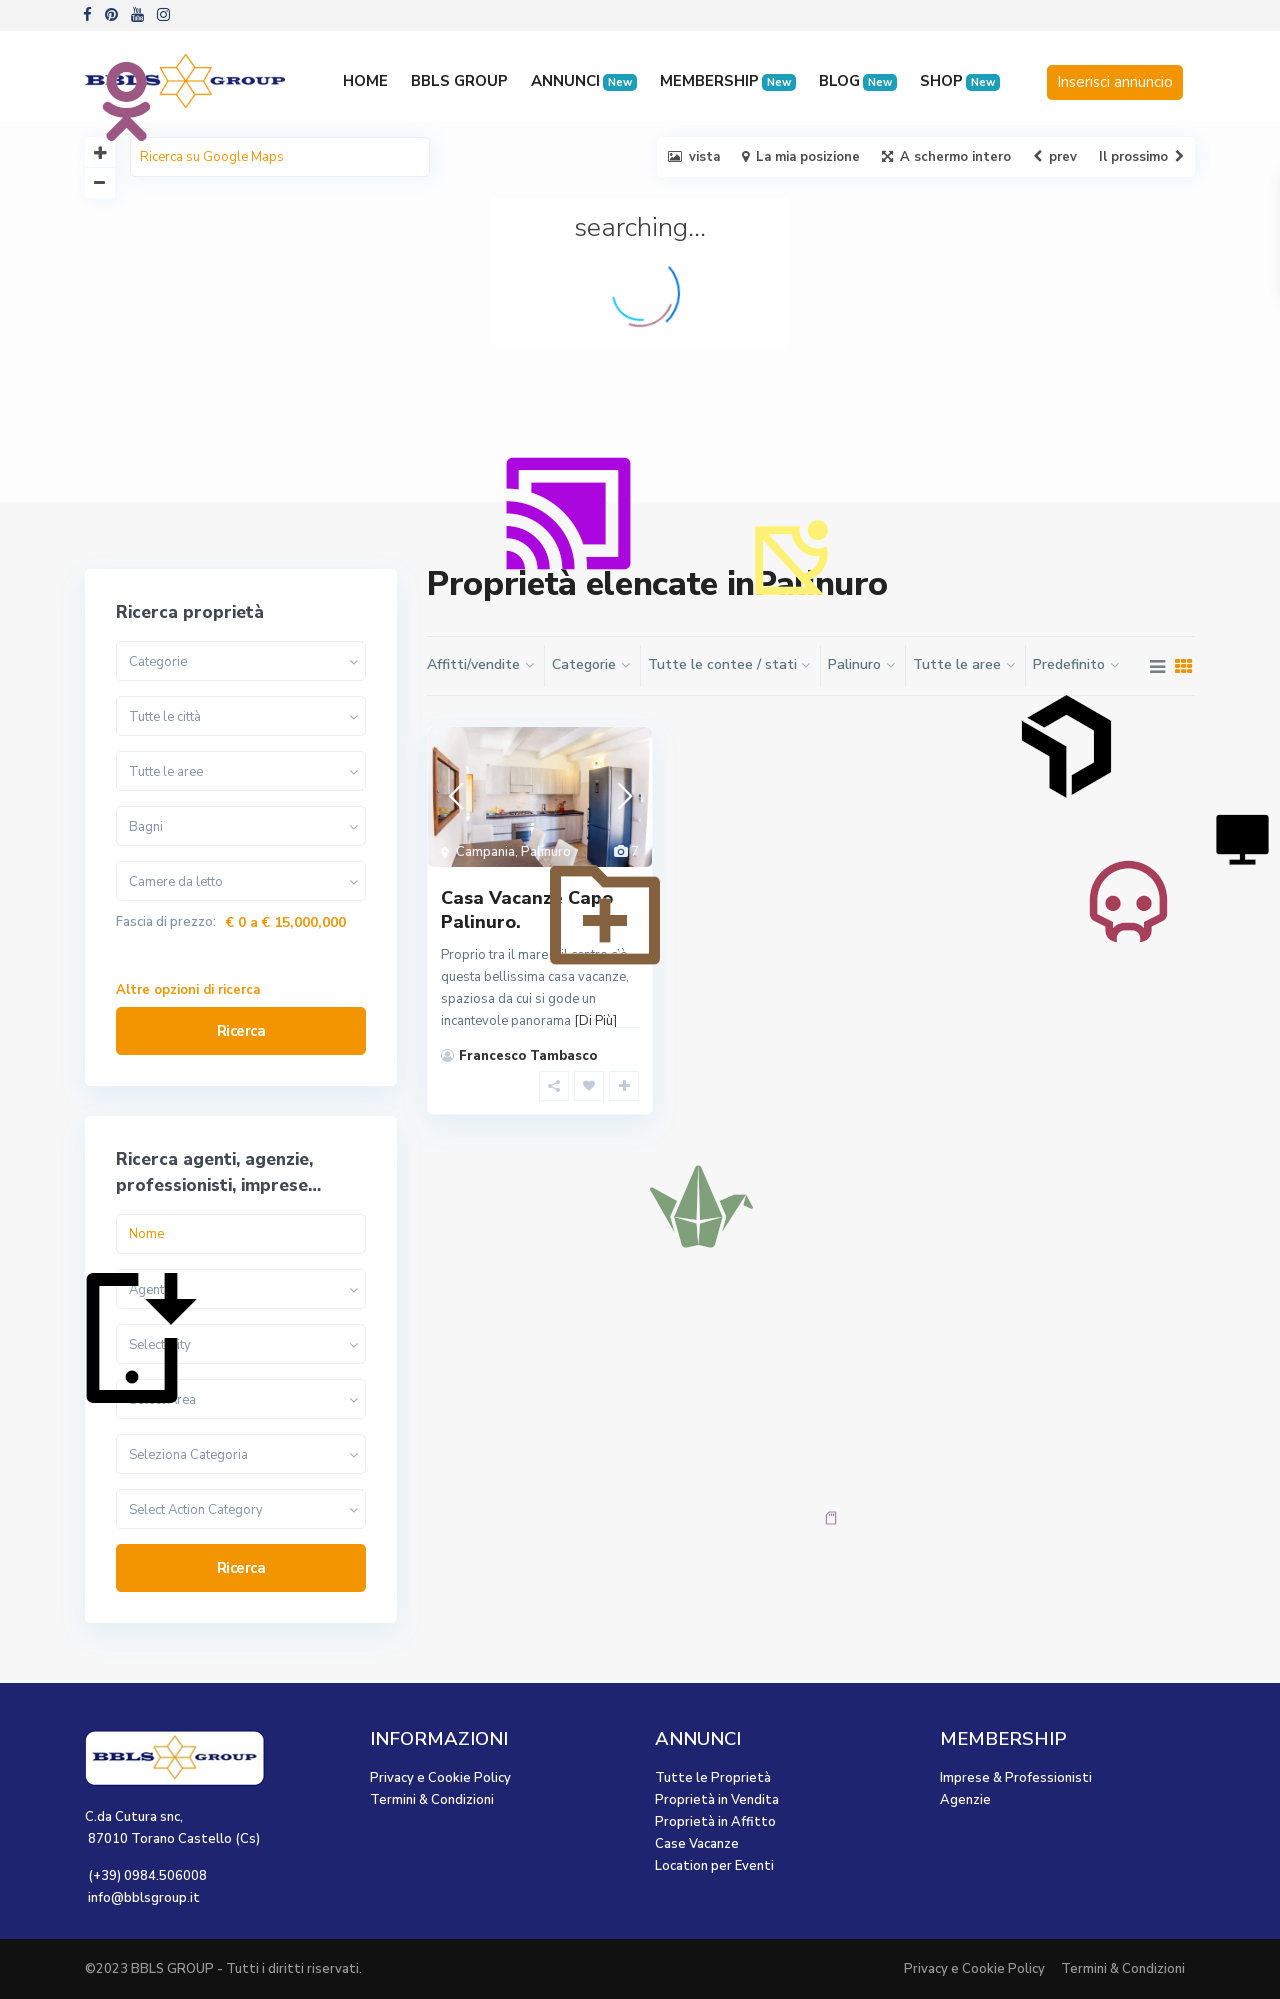  I want to click on create a new folder, so click(605, 915).